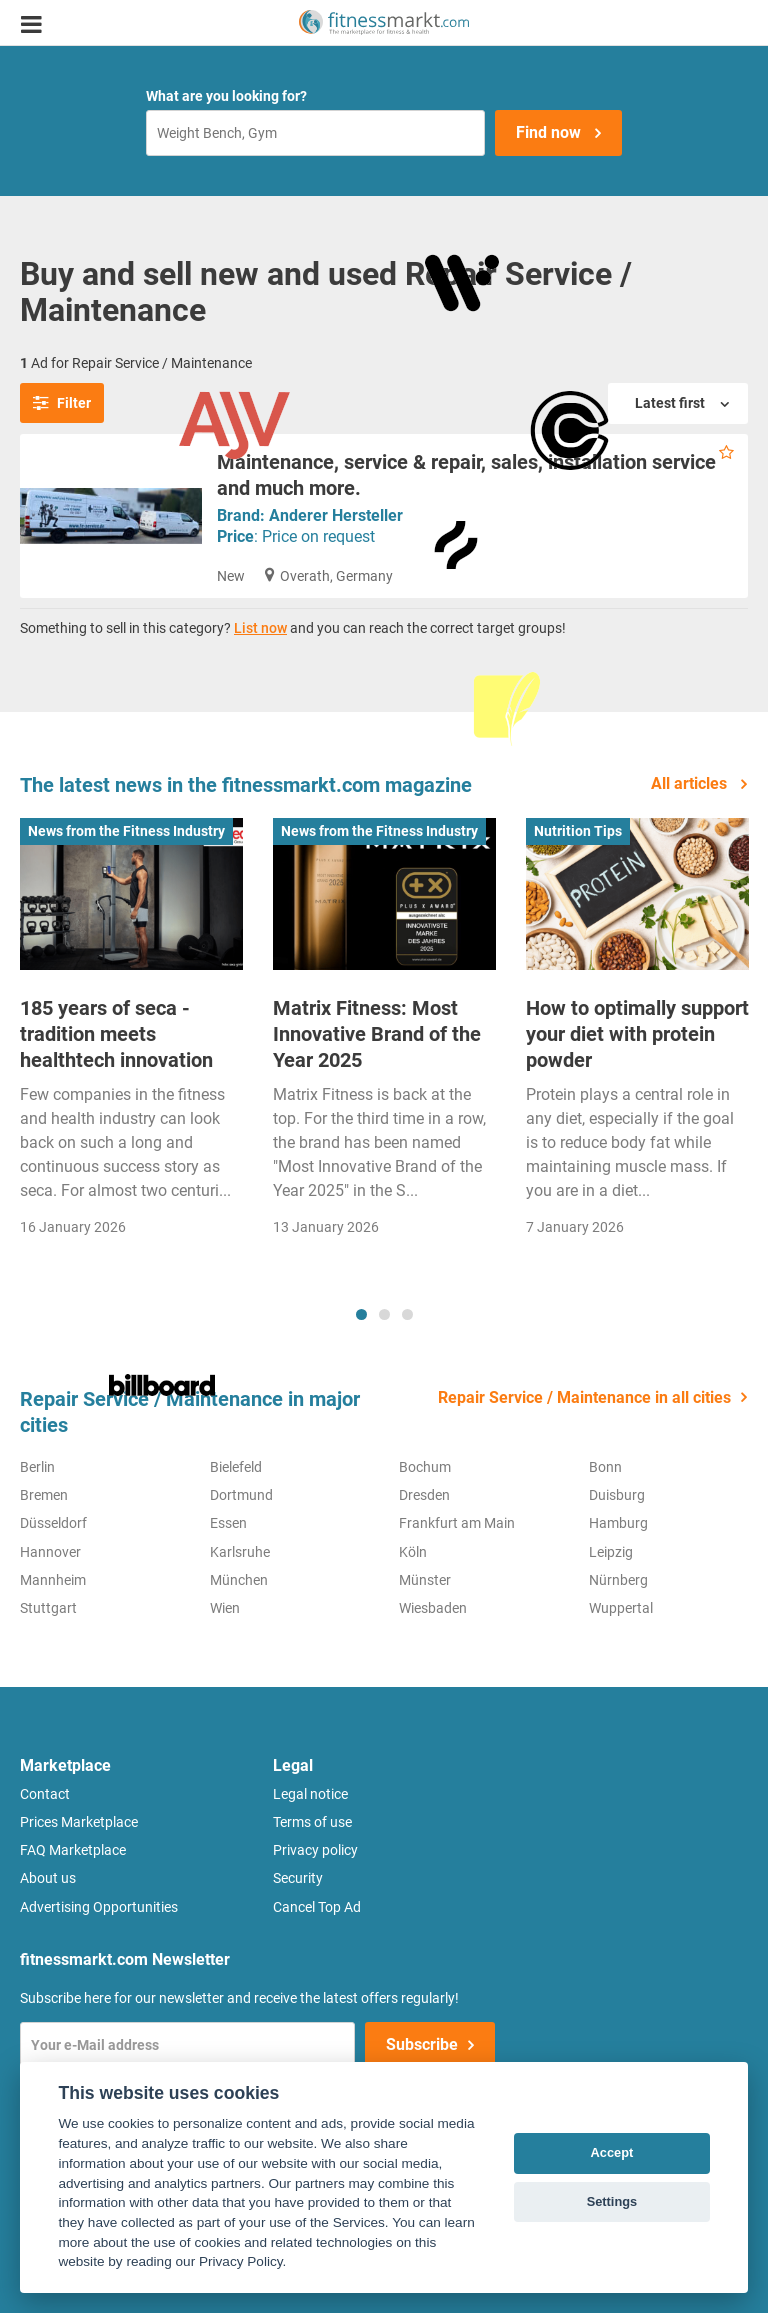 The height and width of the screenshot is (2313, 768). Describe the element at coordinates (507, 709) in the screenshot. I see `SQLite database technology` at that location.